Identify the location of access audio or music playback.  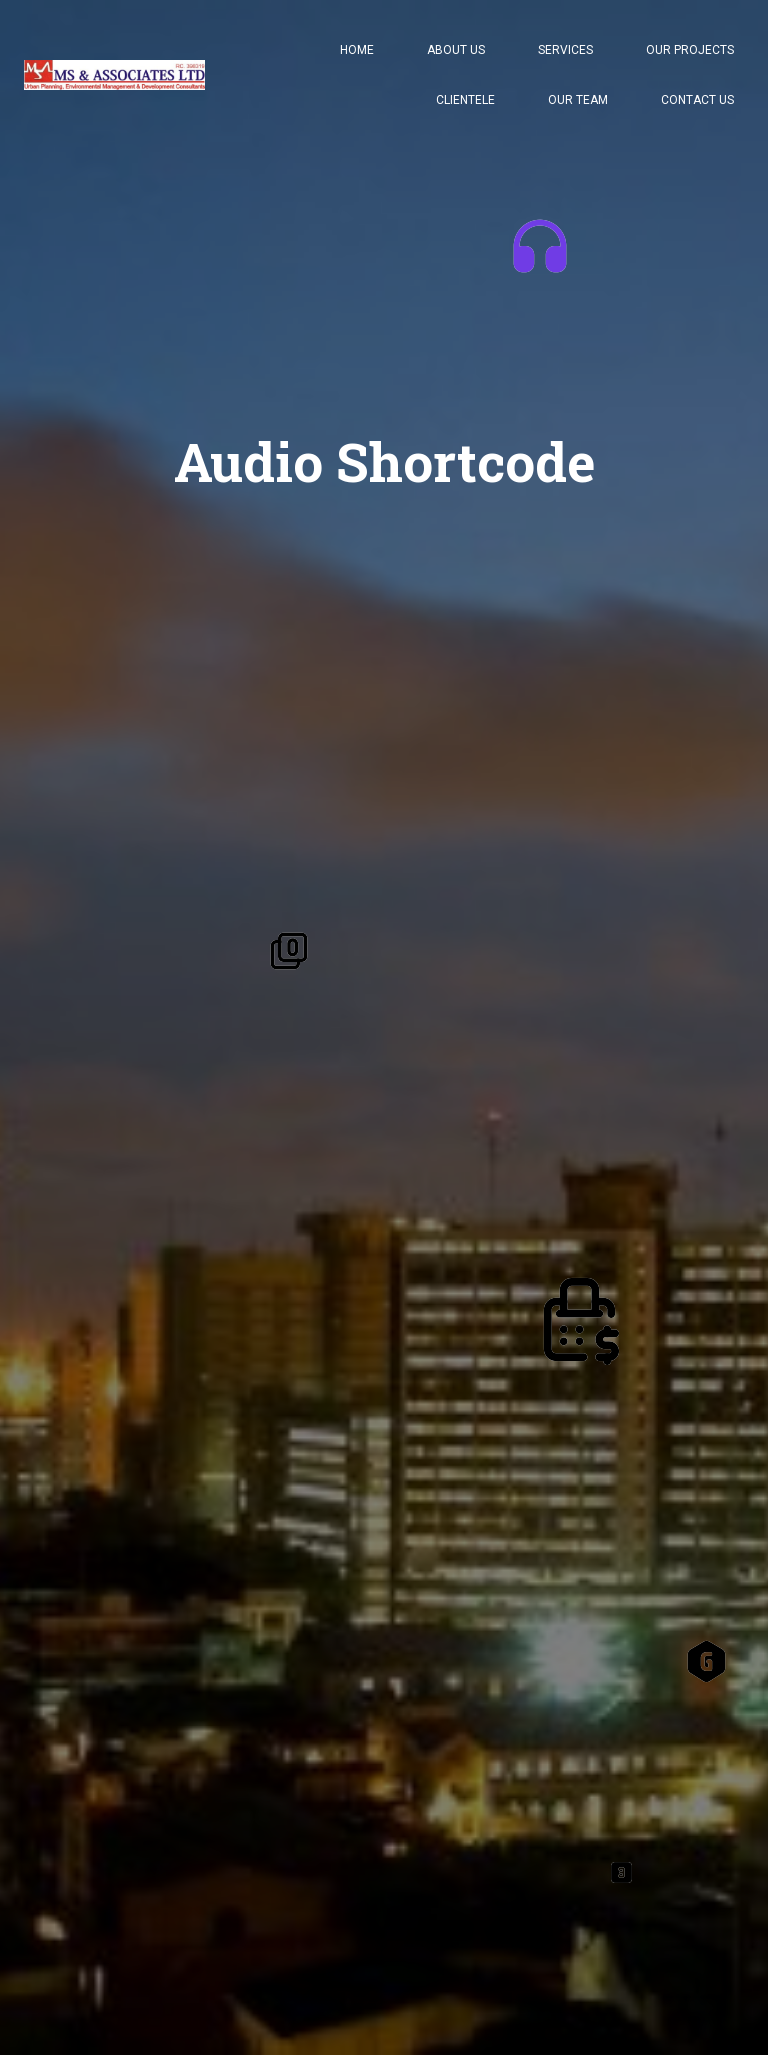
(540, 246).